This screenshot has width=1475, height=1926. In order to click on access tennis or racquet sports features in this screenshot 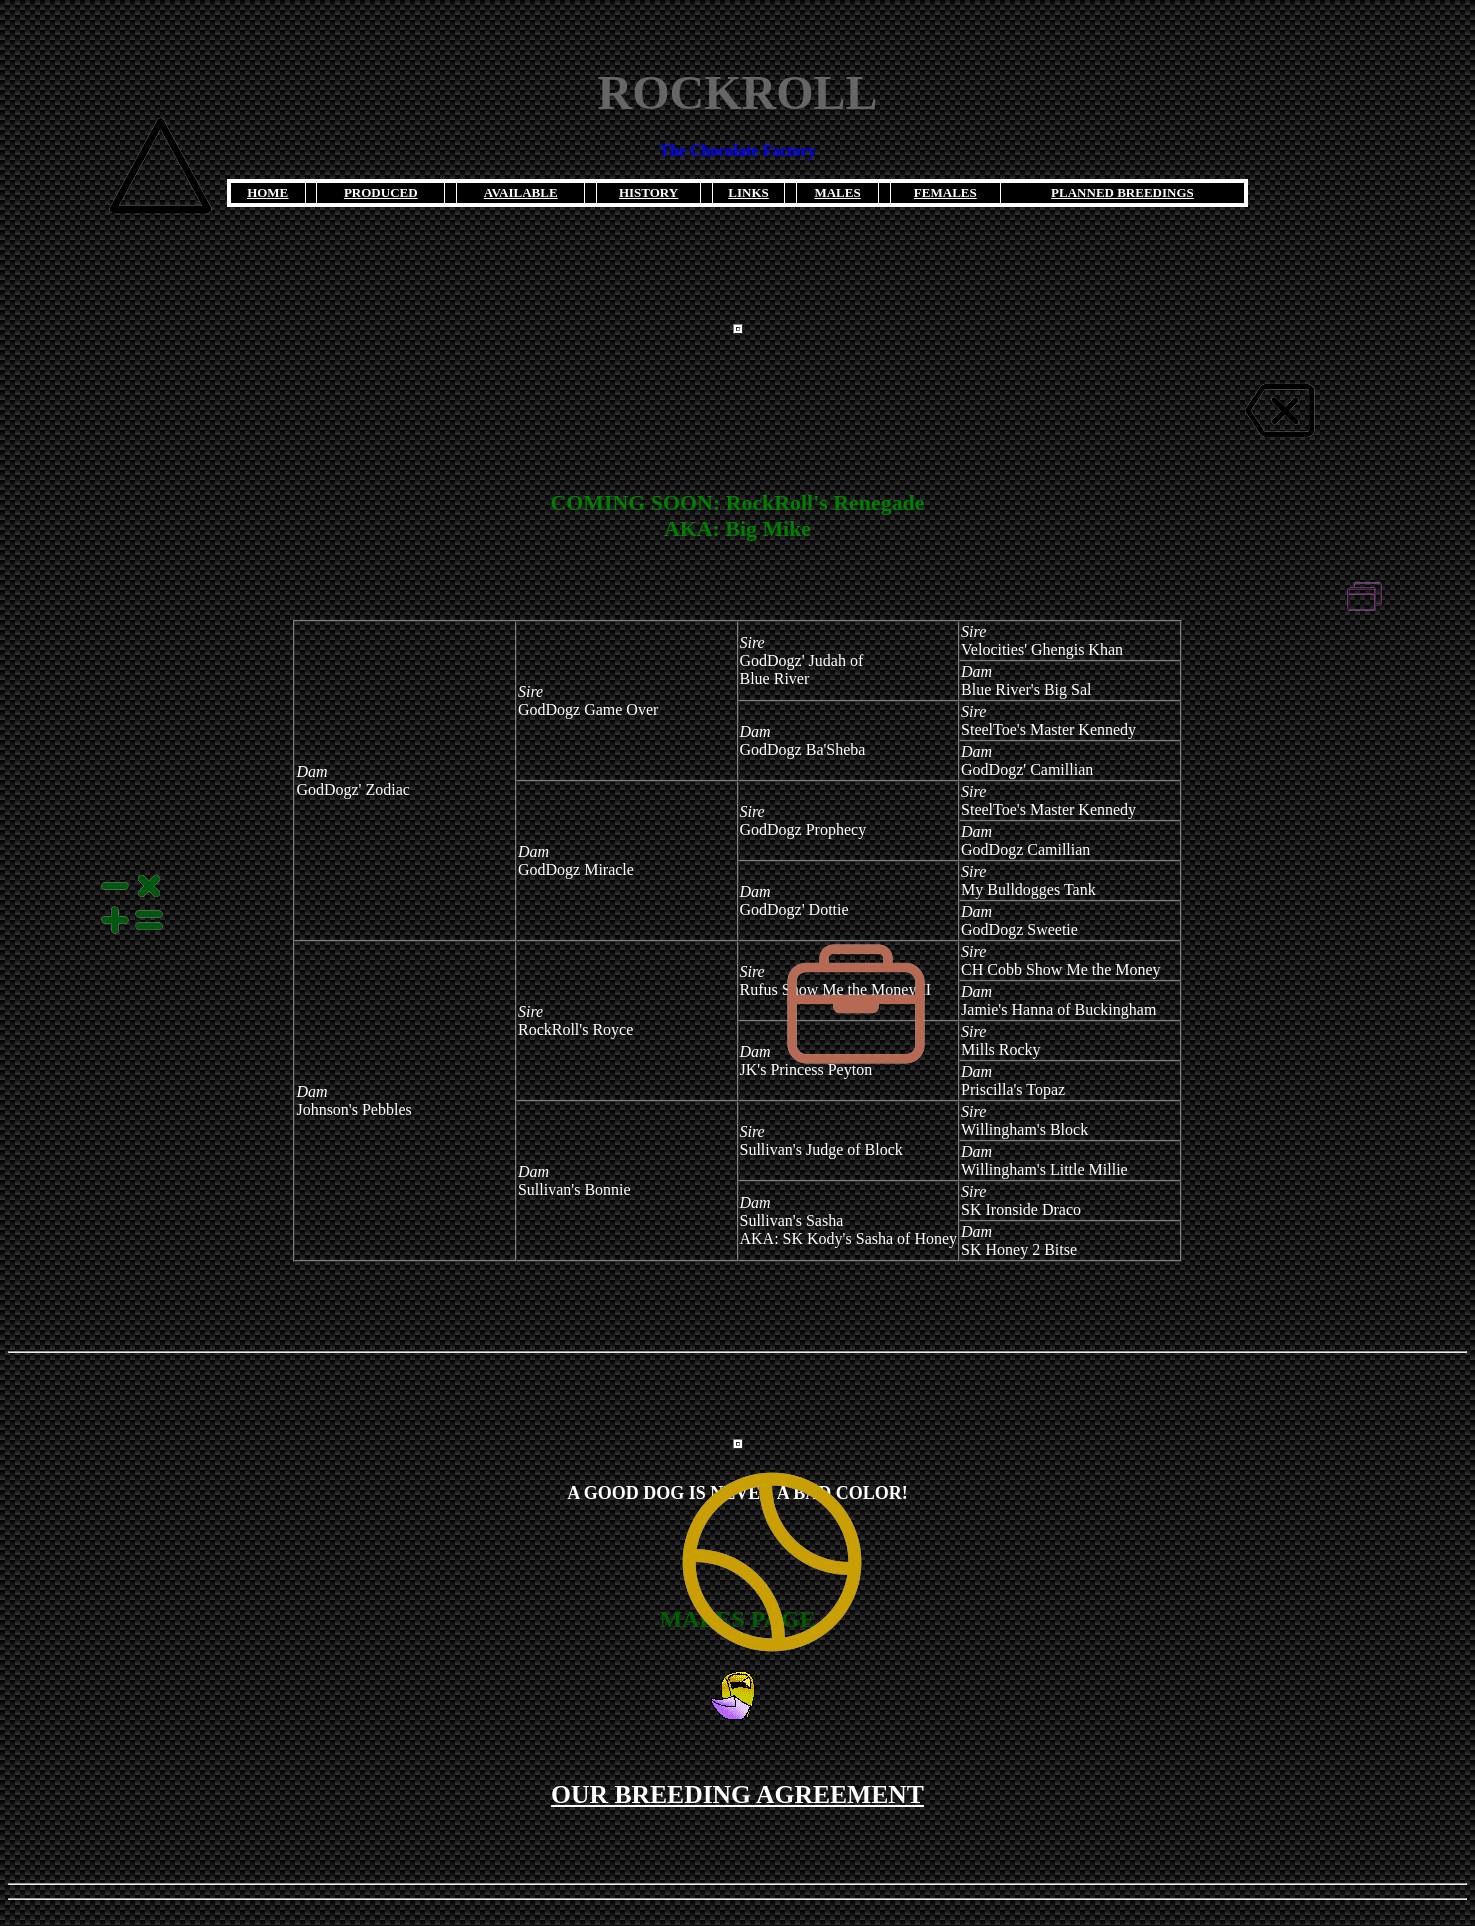, I will do `click(772, 1562)`.